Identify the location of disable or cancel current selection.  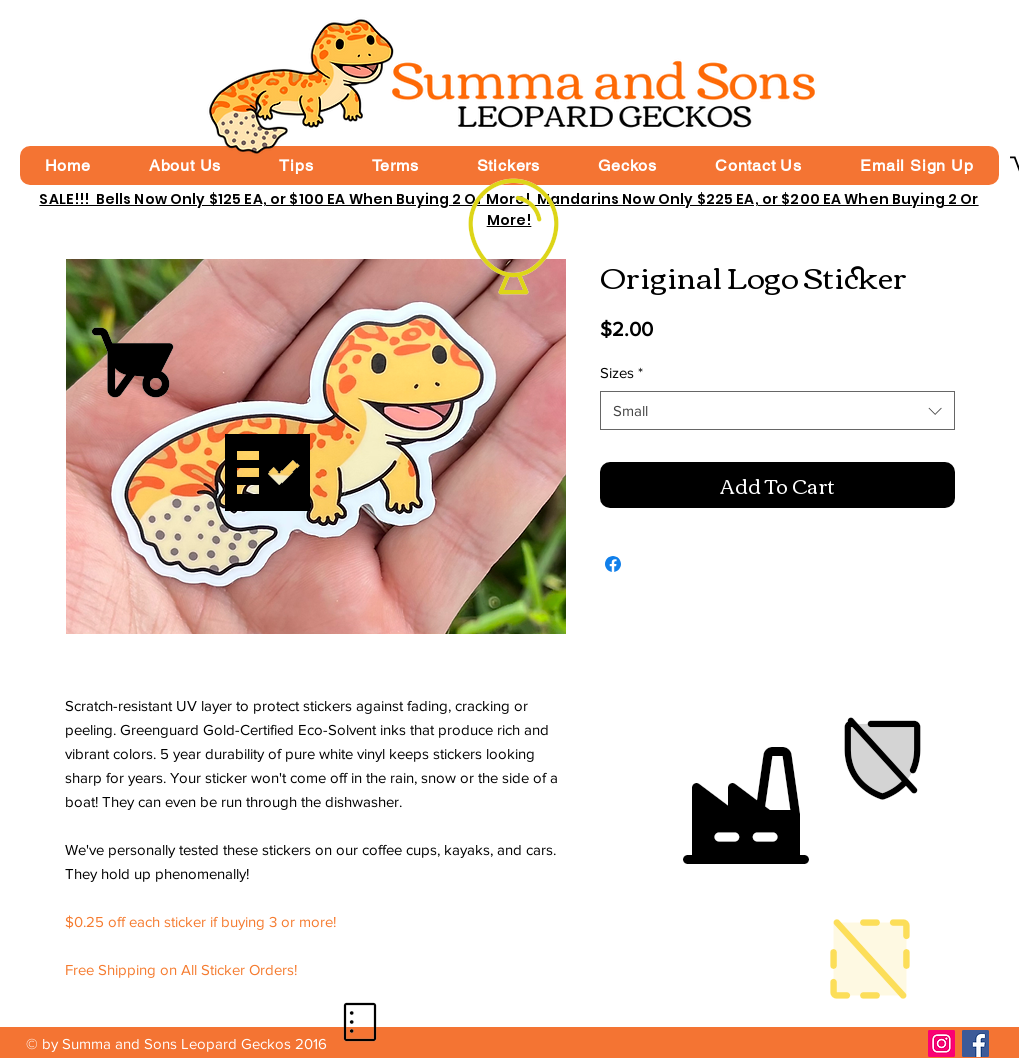
(870, 959).